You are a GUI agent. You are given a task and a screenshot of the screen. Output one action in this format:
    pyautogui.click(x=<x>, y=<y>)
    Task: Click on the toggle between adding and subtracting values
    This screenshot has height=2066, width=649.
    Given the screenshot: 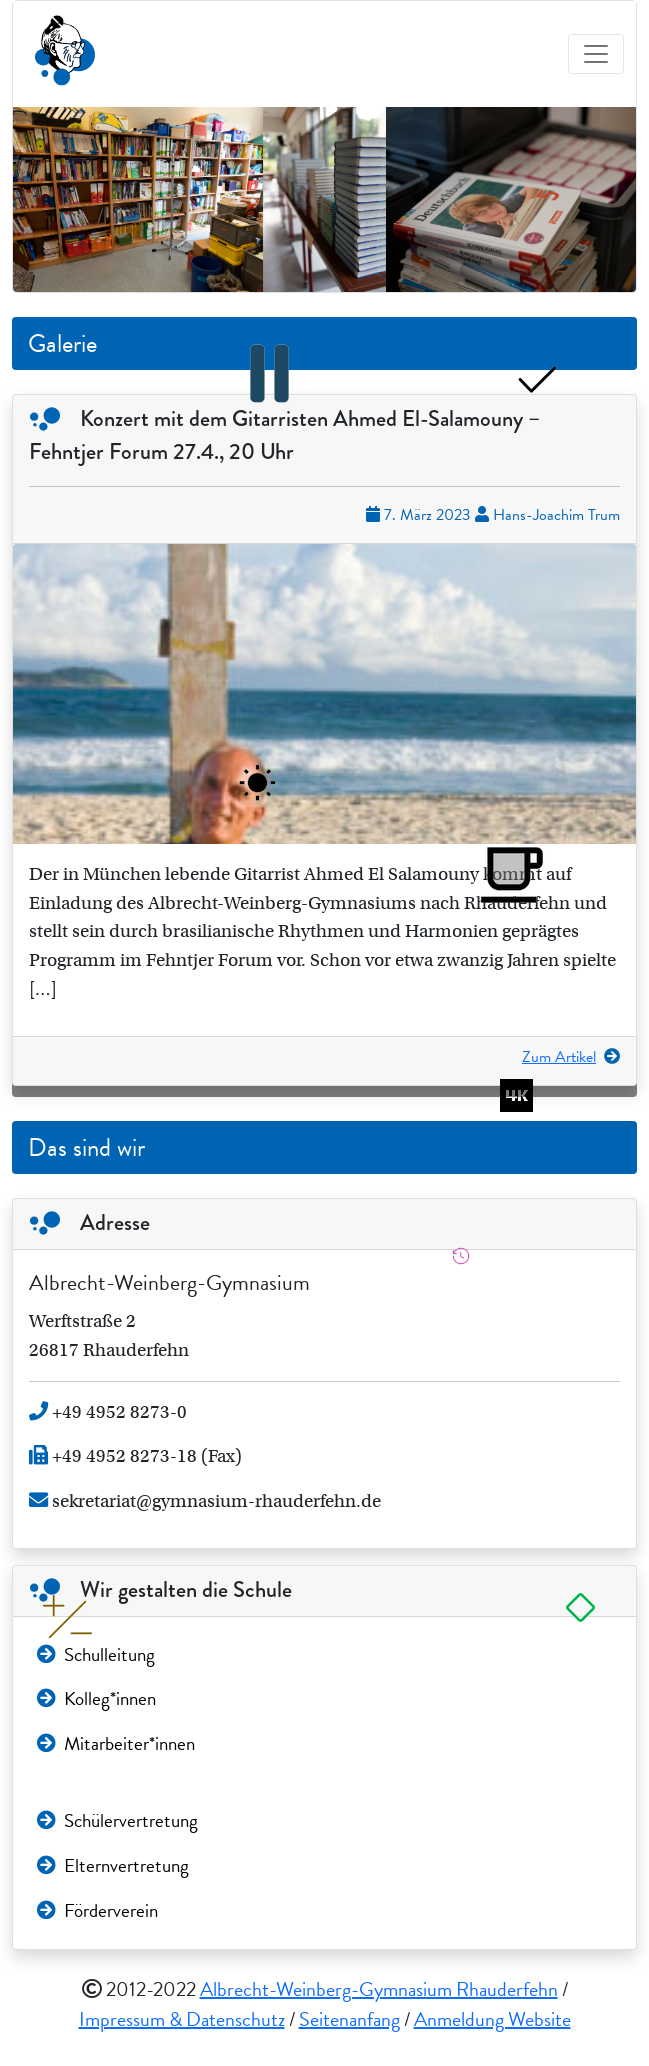 What is the action you would take?
    pyautogui.click(x=67, y=1619)
    